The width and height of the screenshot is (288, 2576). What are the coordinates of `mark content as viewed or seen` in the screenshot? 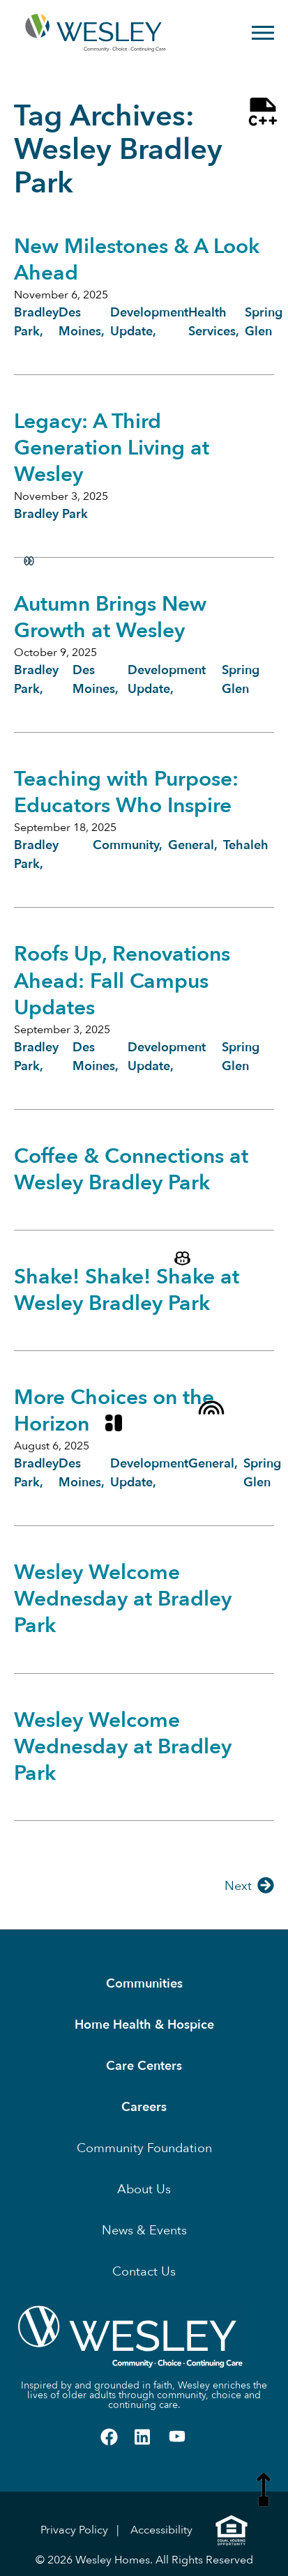 It's located at (29, 561).